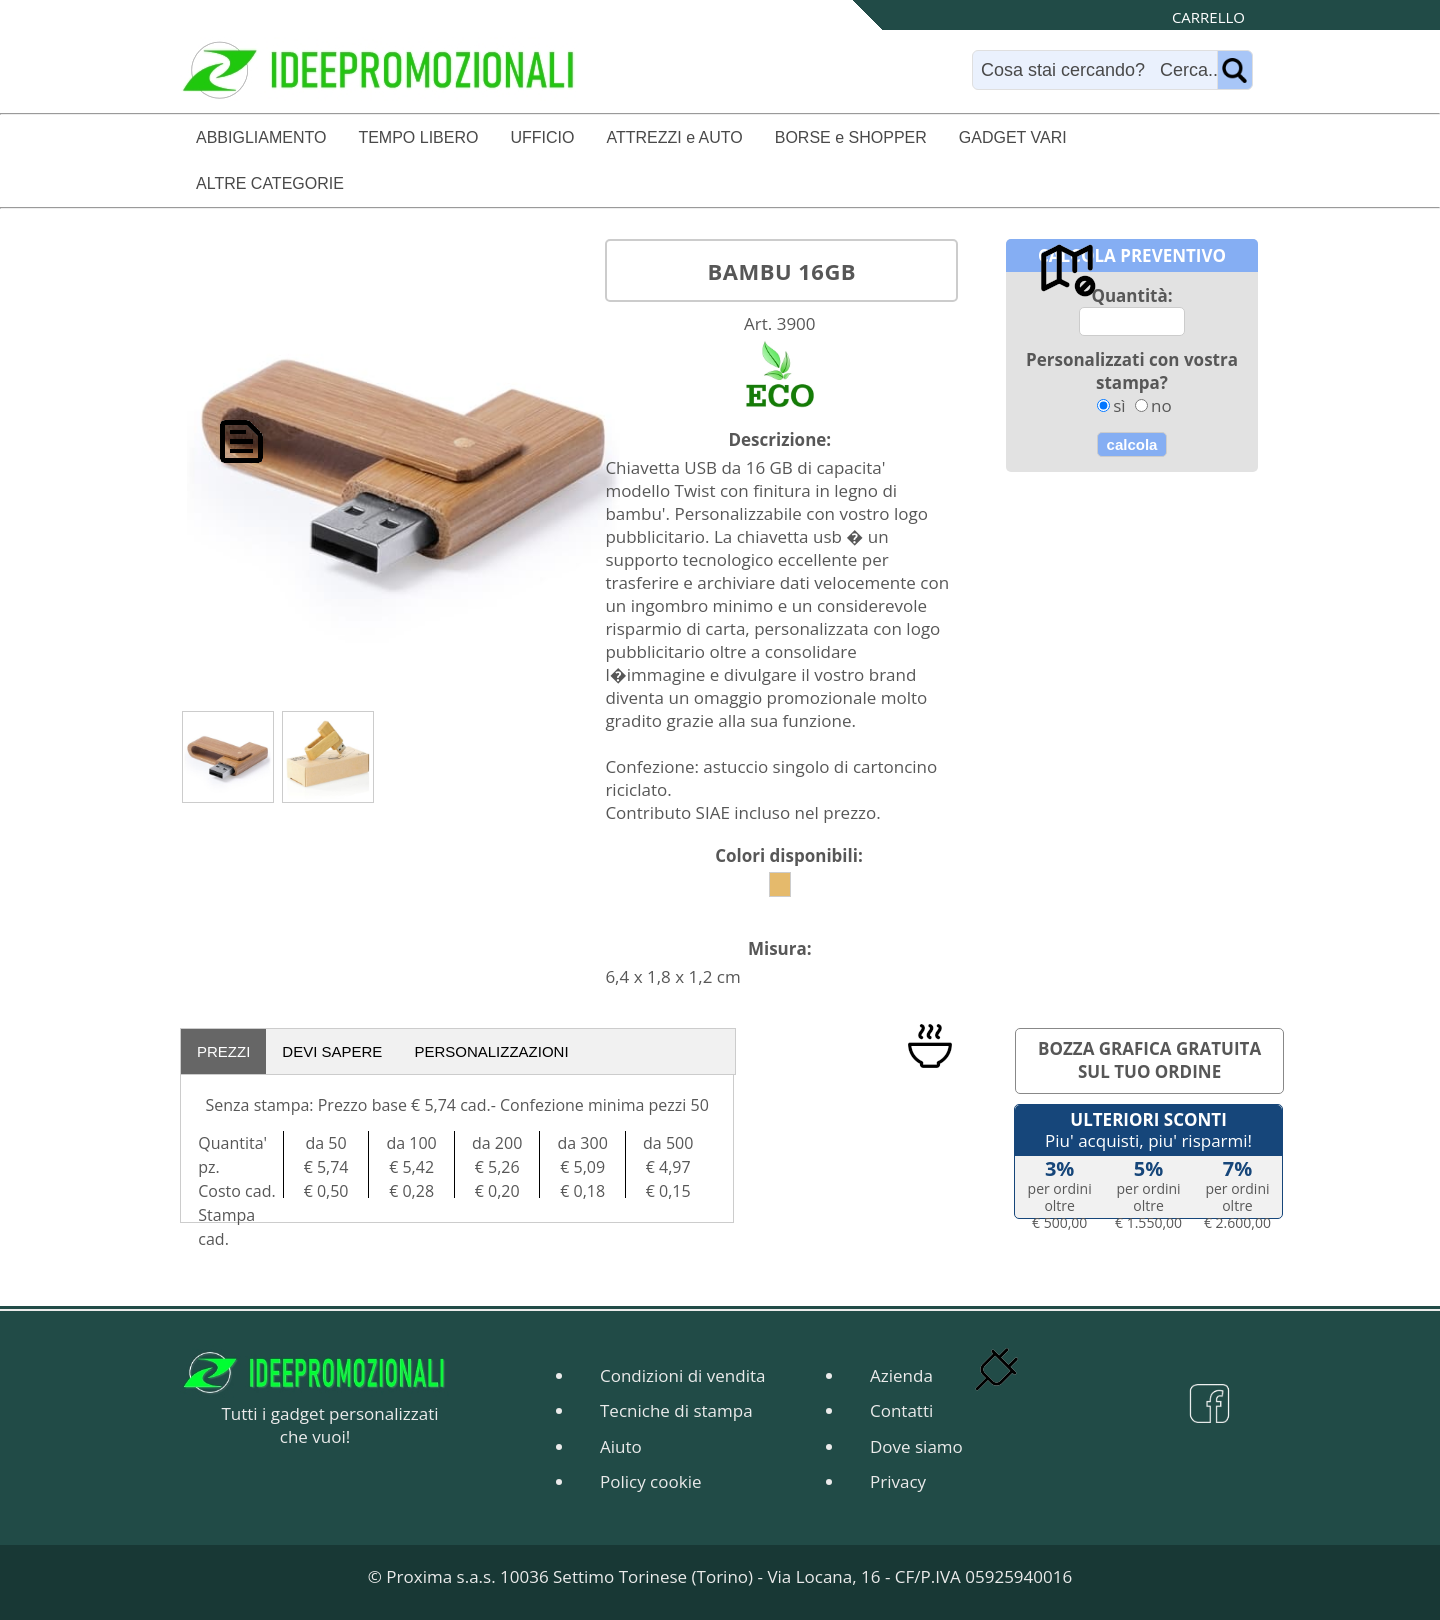 This screenshot has height=1620, width=1440. Describe the element at coordinates (1067, 268) in the screenshot. I see `cancel map navigation or directions` at that location.